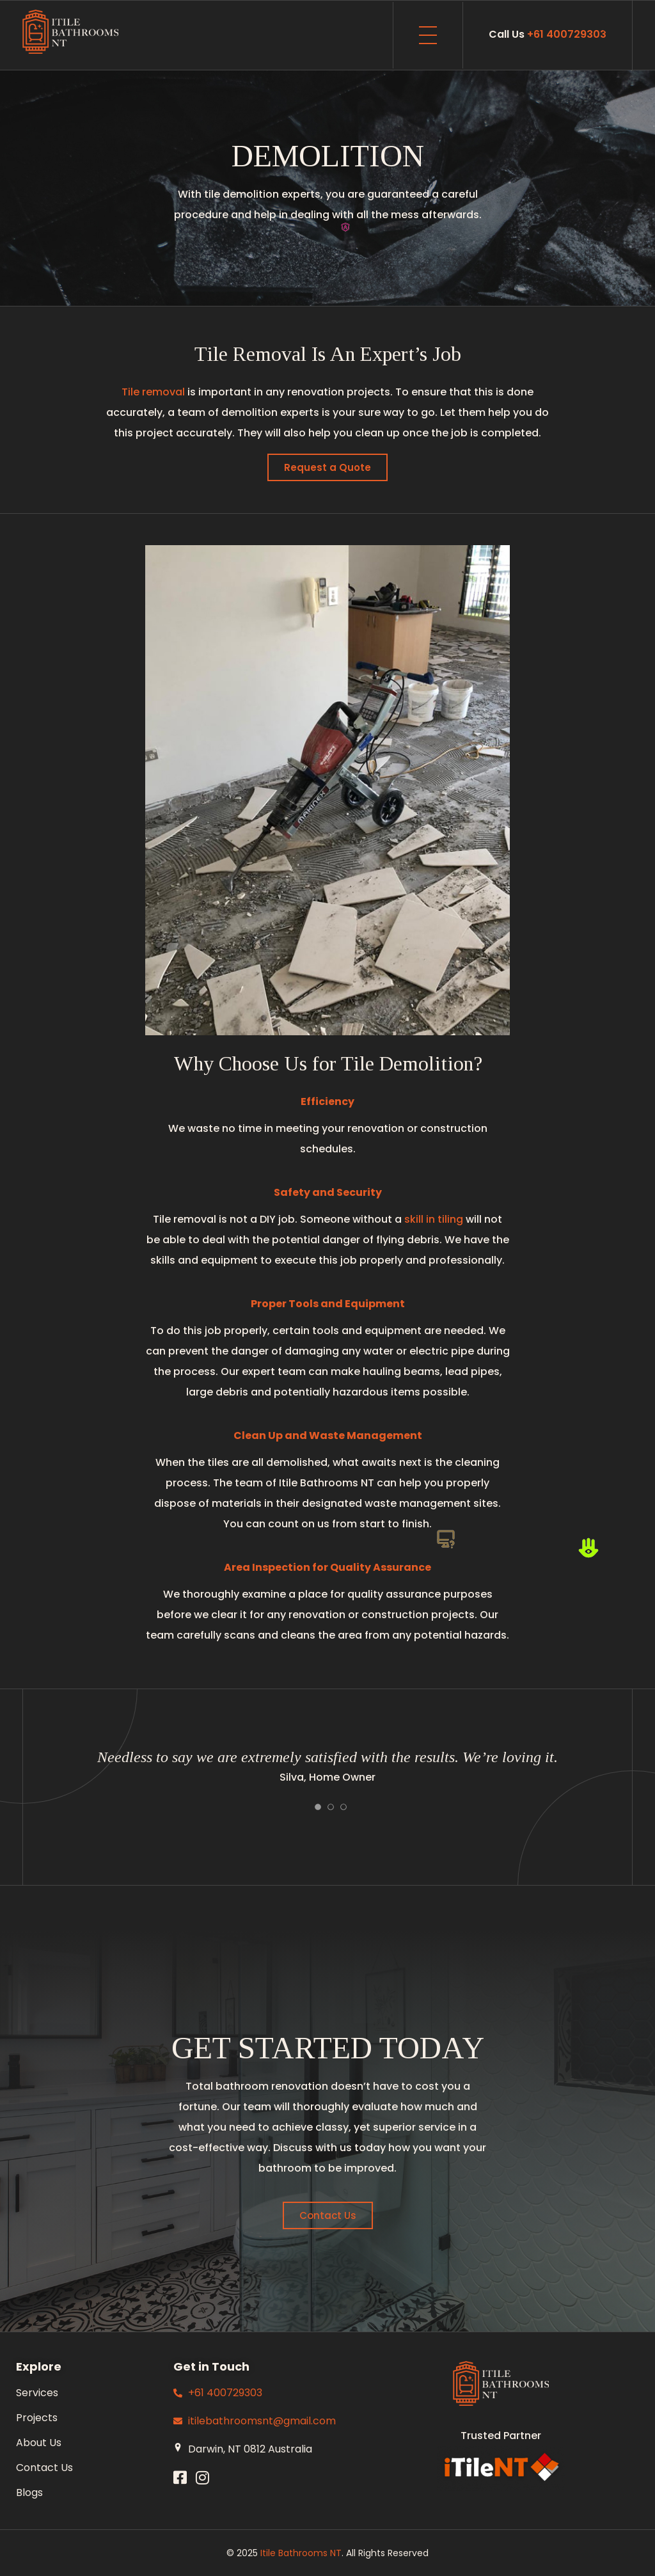 The width and height of the screenshot is (655, 2576). I want to click on hamsa hand symbol for protection or spirituality, so click(588, 1548).